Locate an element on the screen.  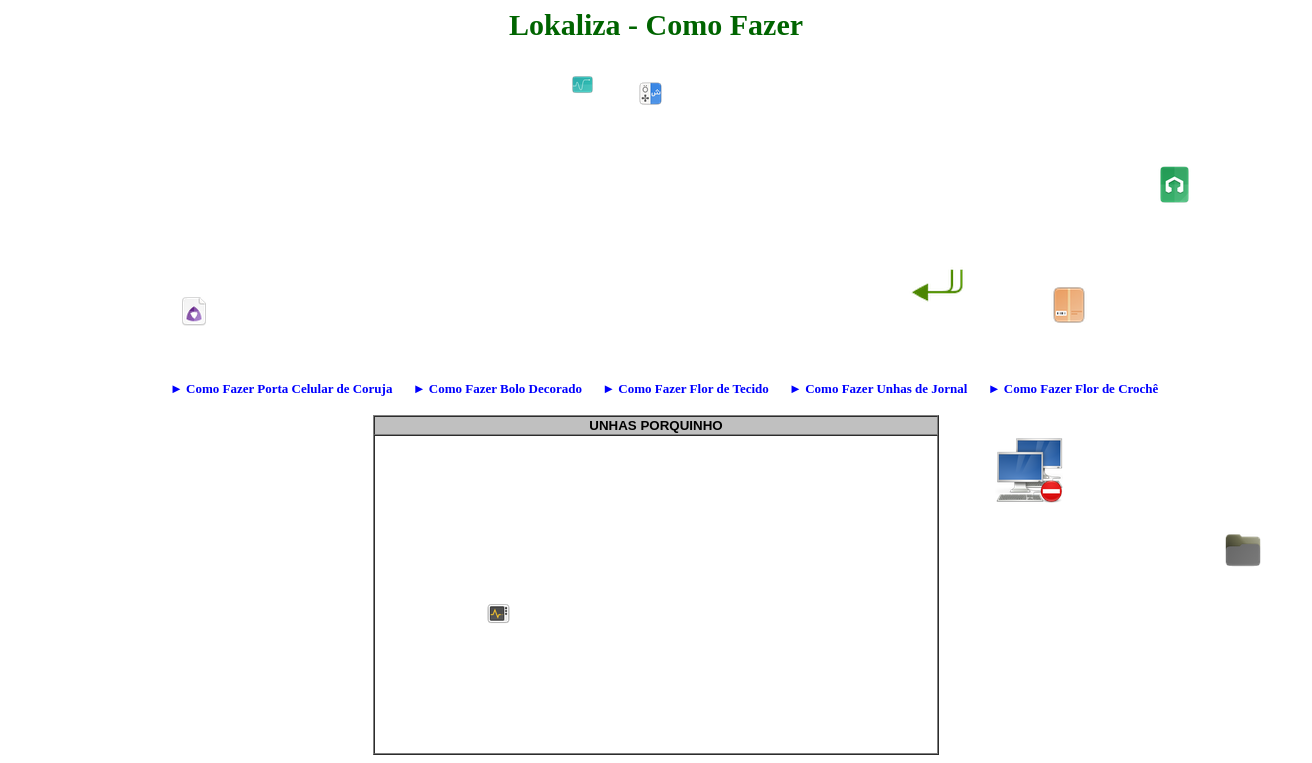
reply to all recipients of an email is located at coordinates (936, 281).